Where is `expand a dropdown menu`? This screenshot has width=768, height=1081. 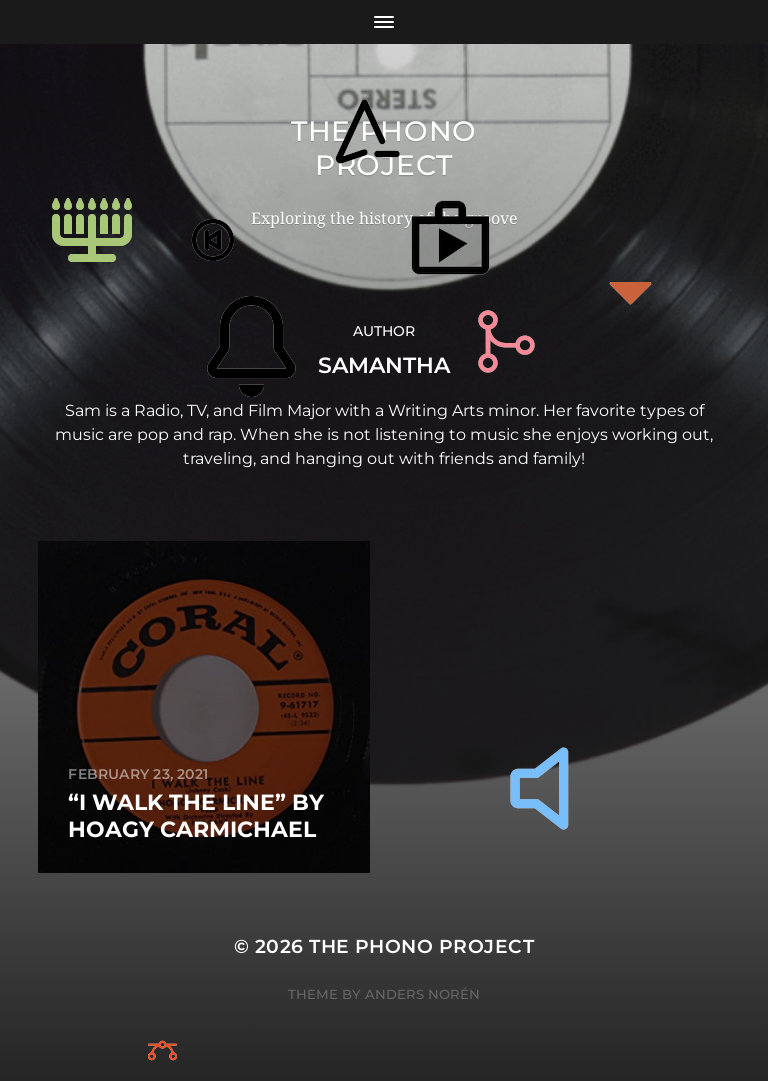 expand a dropdown menu is located at coordinates (630, 293).